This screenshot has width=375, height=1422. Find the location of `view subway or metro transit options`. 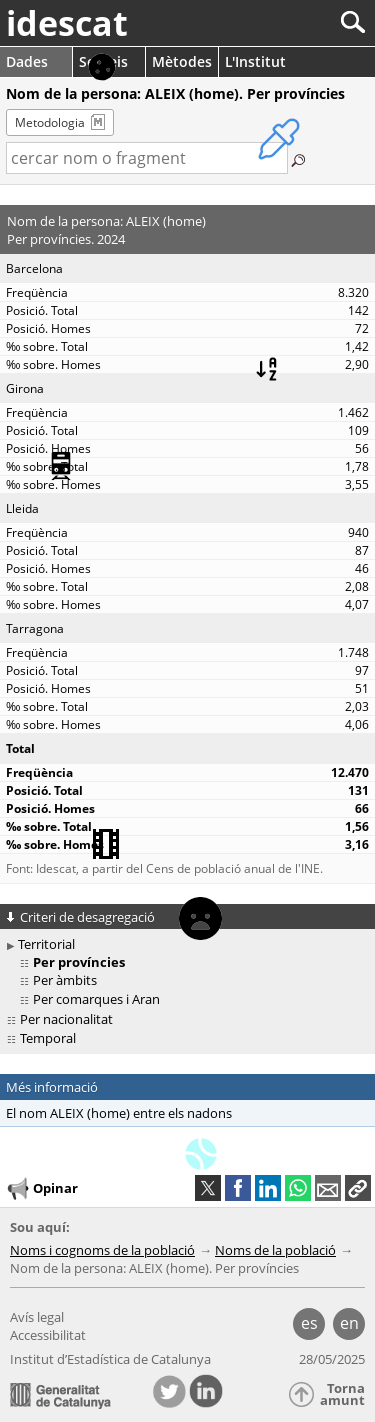

view subway or metro transit options is located at coordinates (61, 466).